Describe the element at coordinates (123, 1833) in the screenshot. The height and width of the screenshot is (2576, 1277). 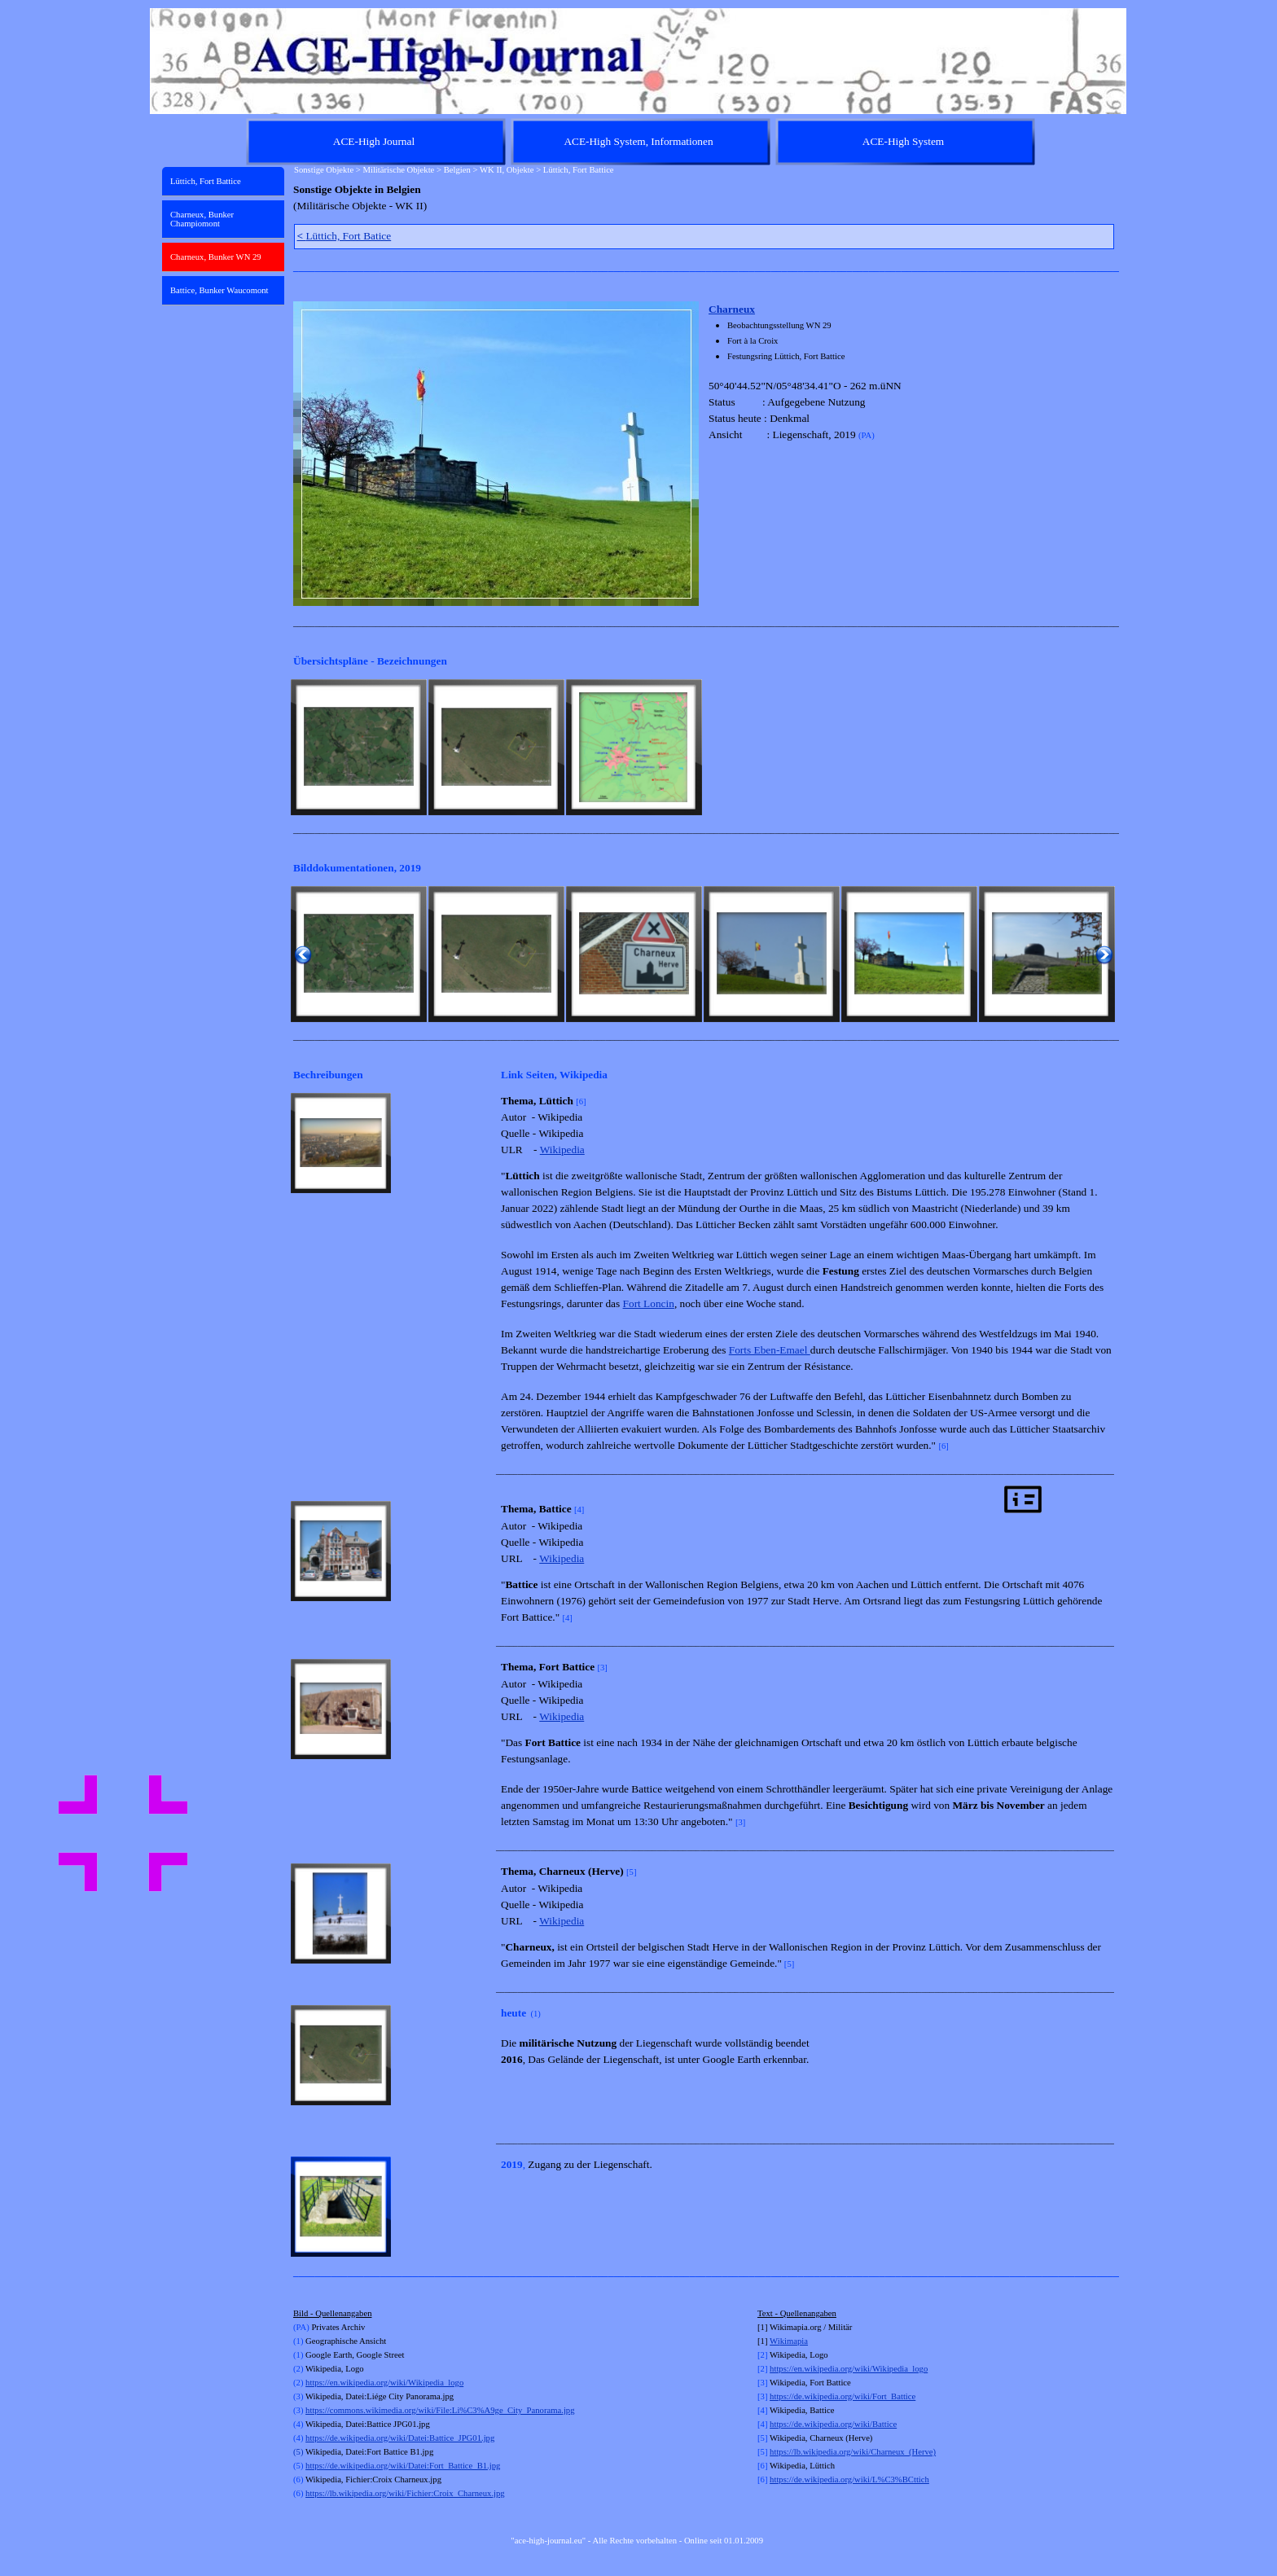
I see `exit fullscreen mode` at that location.